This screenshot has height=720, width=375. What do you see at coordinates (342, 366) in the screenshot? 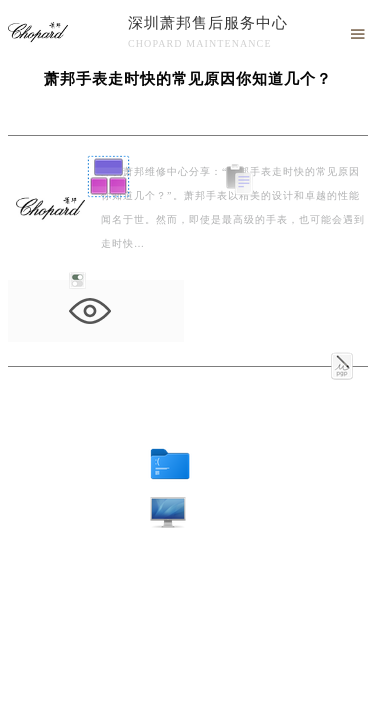
I see `a PGP signature file for verifying authenticity` at bounding box center [342, 366].